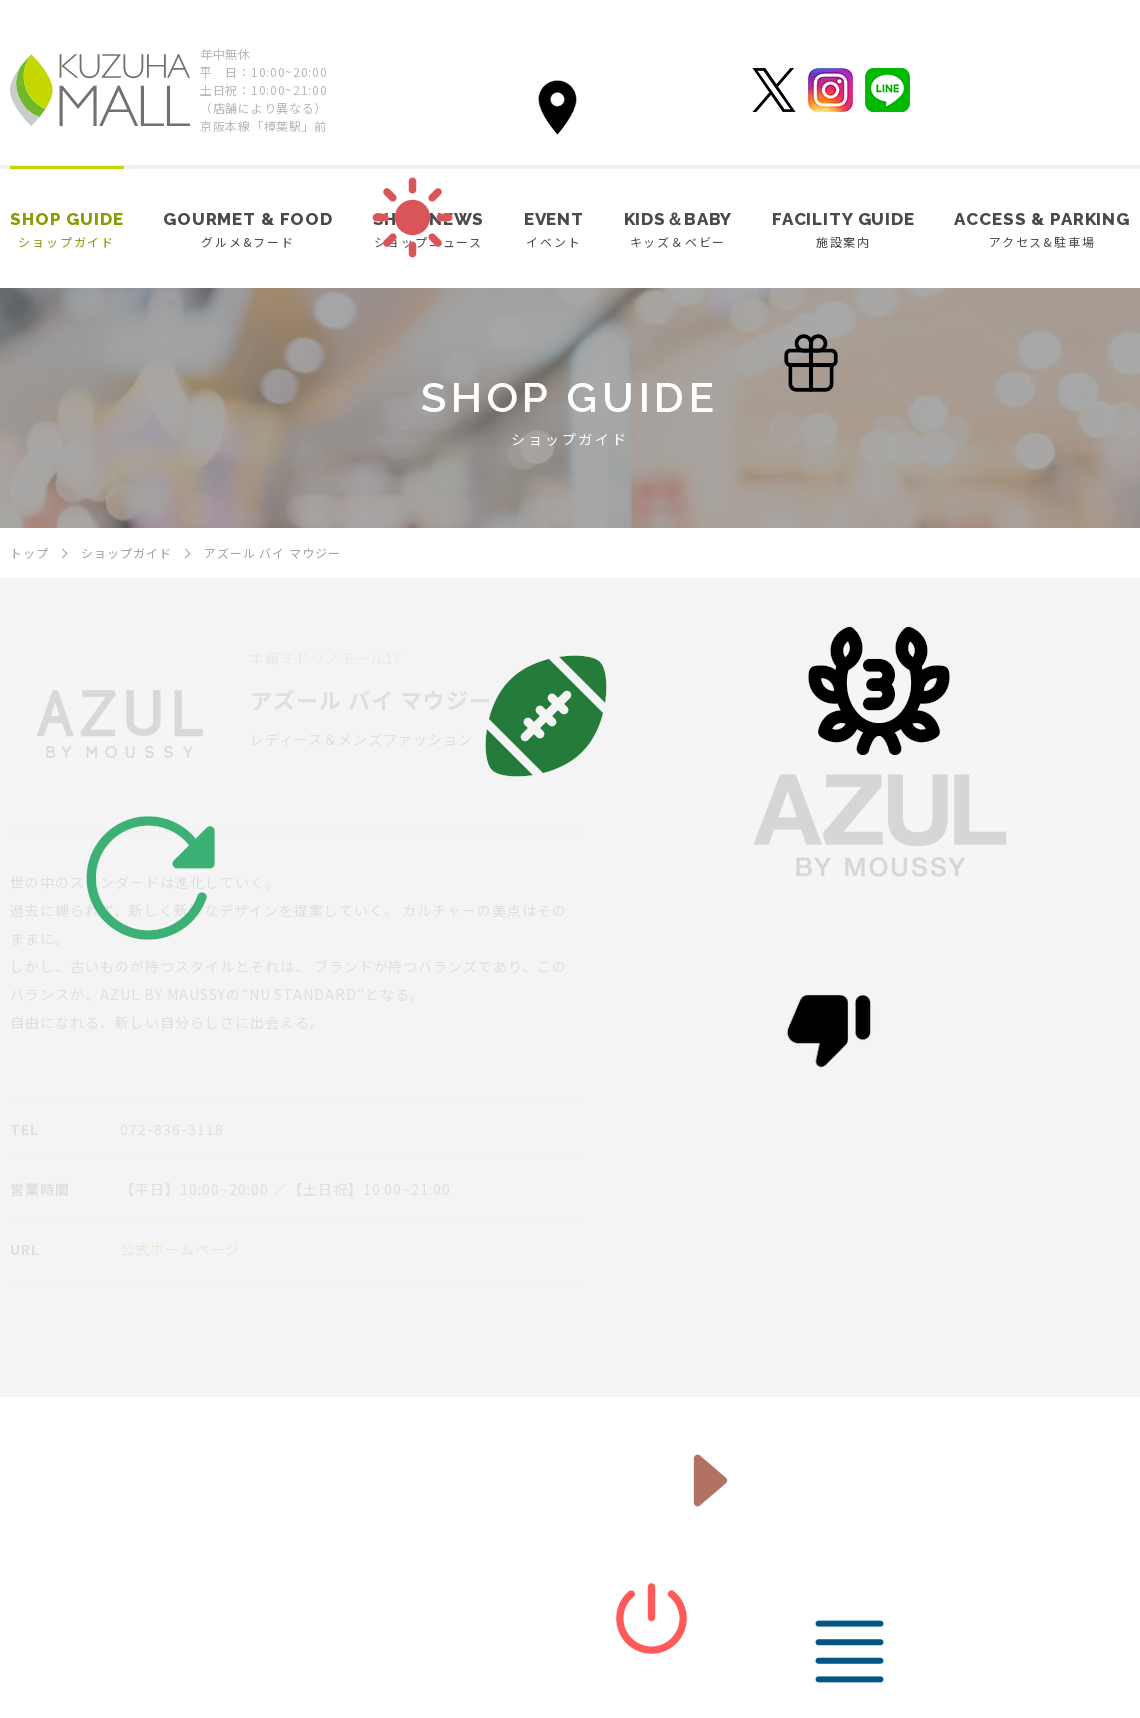  What do you see at coordinates (153, 878) in the screenshot?
I see `refresh or reload the current page` at bounding box center [153, 878].